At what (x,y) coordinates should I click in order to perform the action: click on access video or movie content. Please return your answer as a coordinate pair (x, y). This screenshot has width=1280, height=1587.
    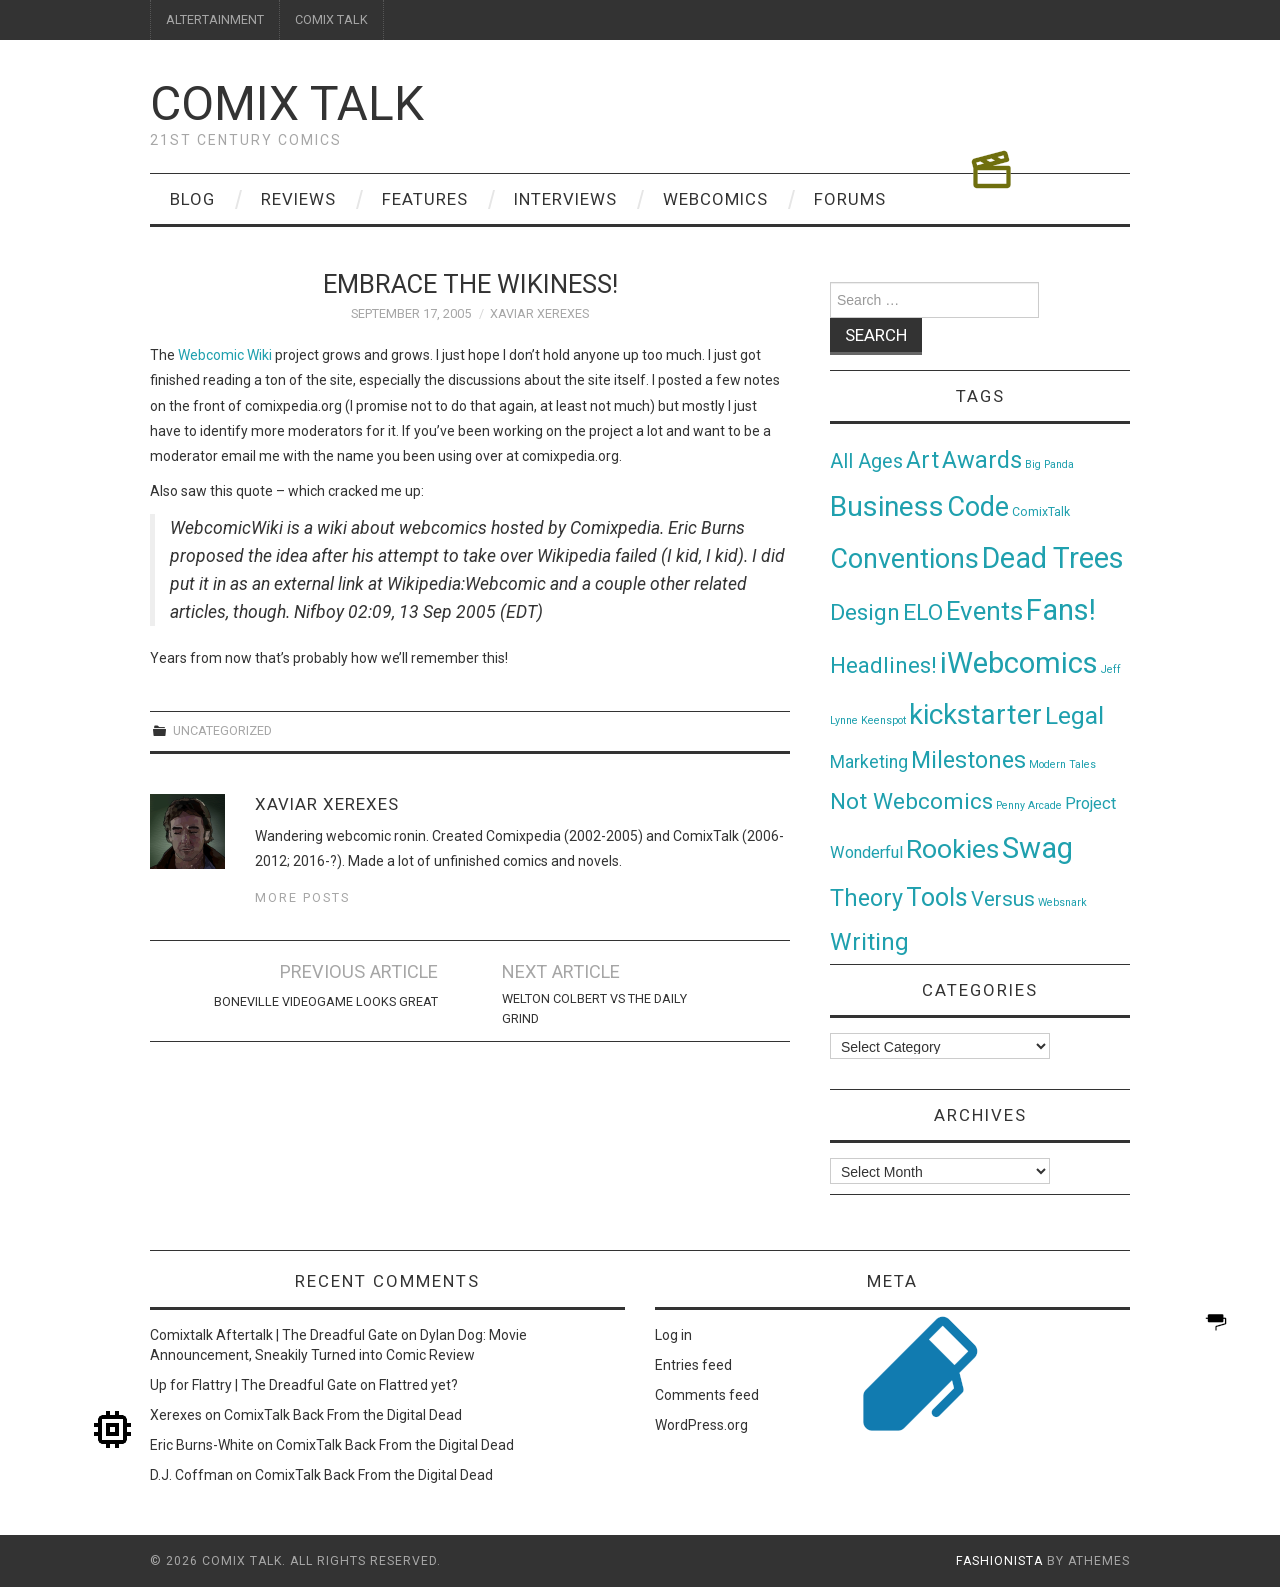
    Looking at the image, I should click on (992, 171).